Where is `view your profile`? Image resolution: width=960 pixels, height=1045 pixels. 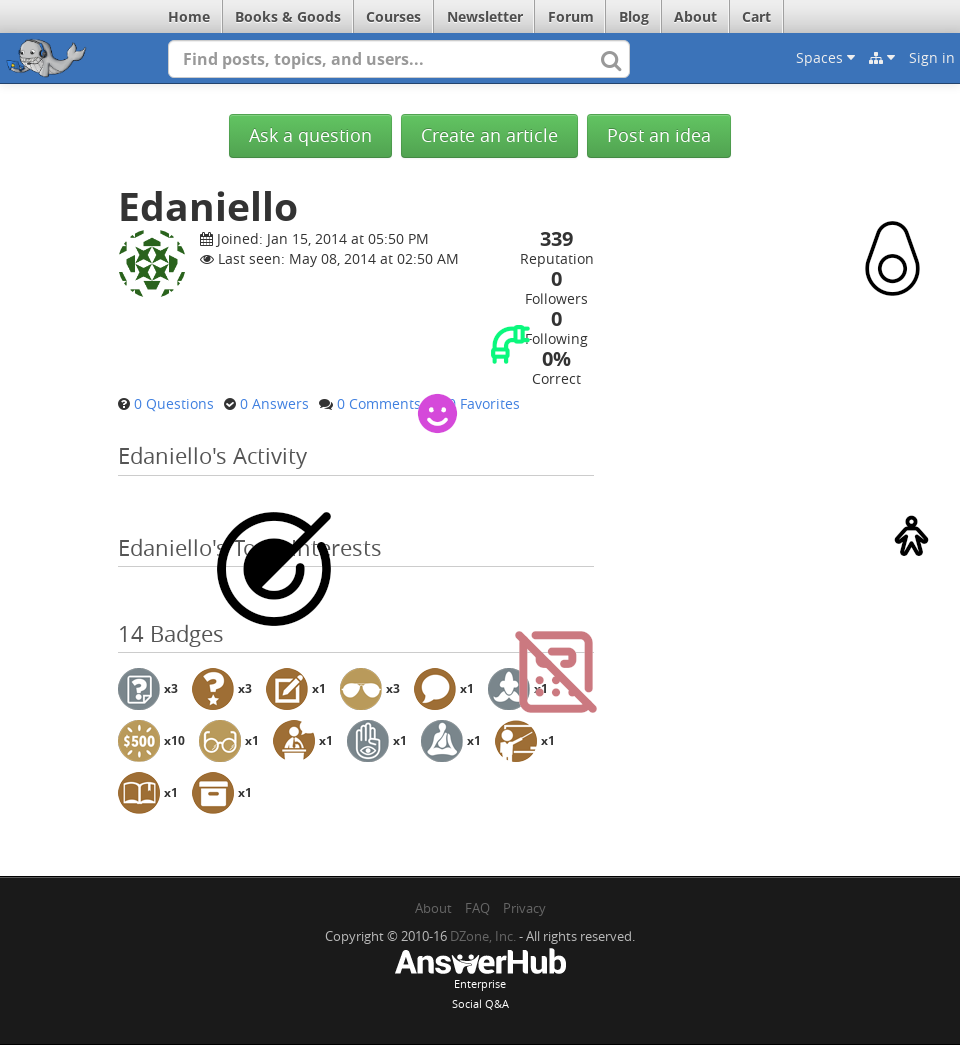 view your profile is located at coordinates (911, 536).